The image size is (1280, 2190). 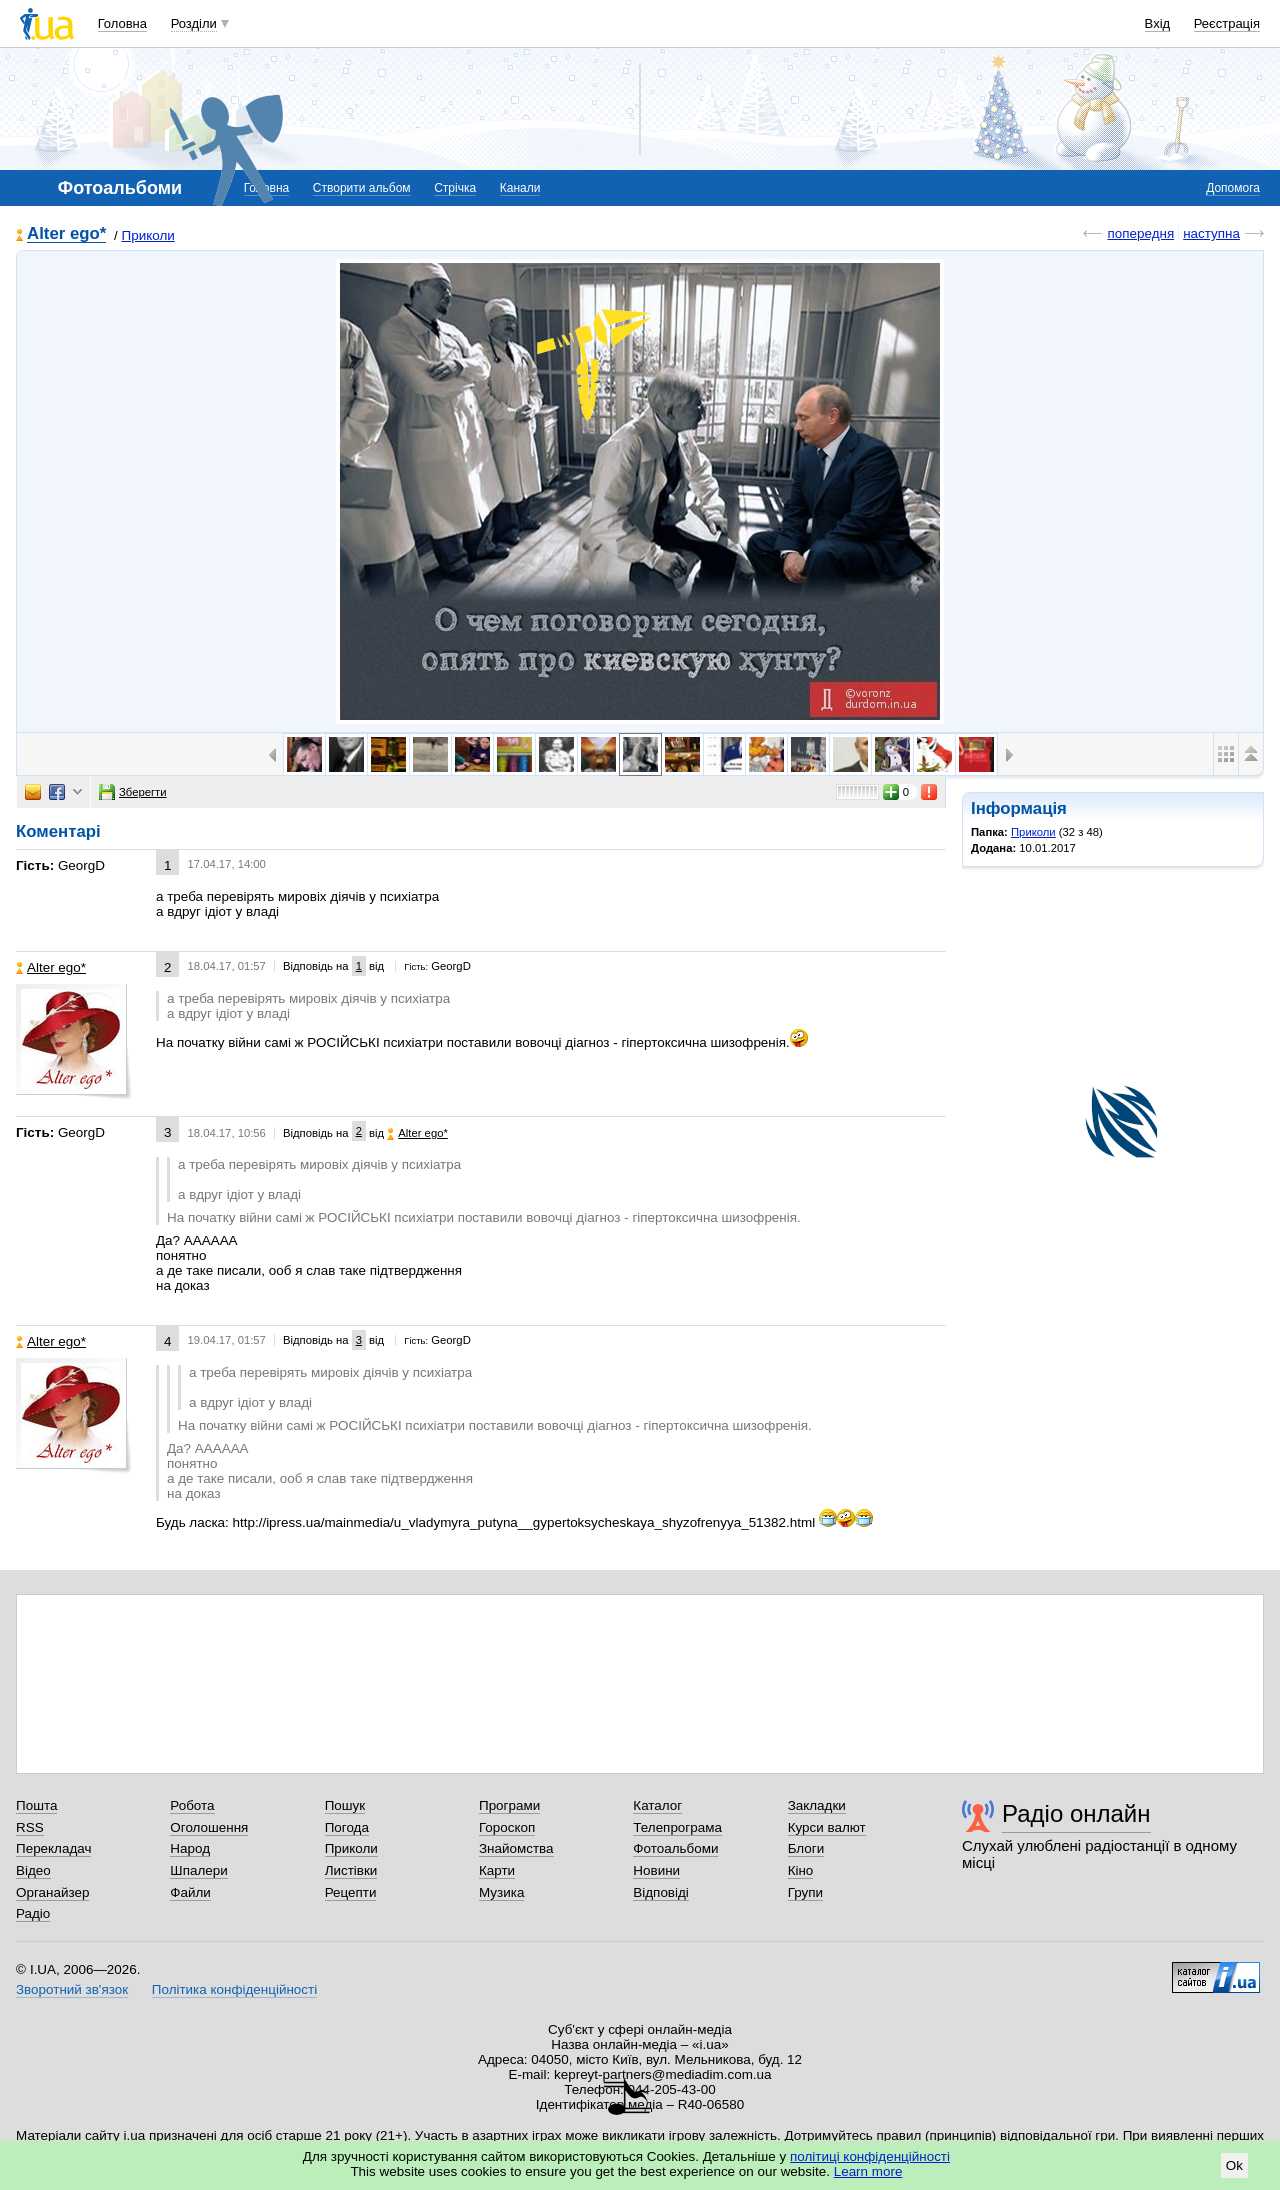 I want to click on select warrior or fighter class, so click(x=228, y=148).